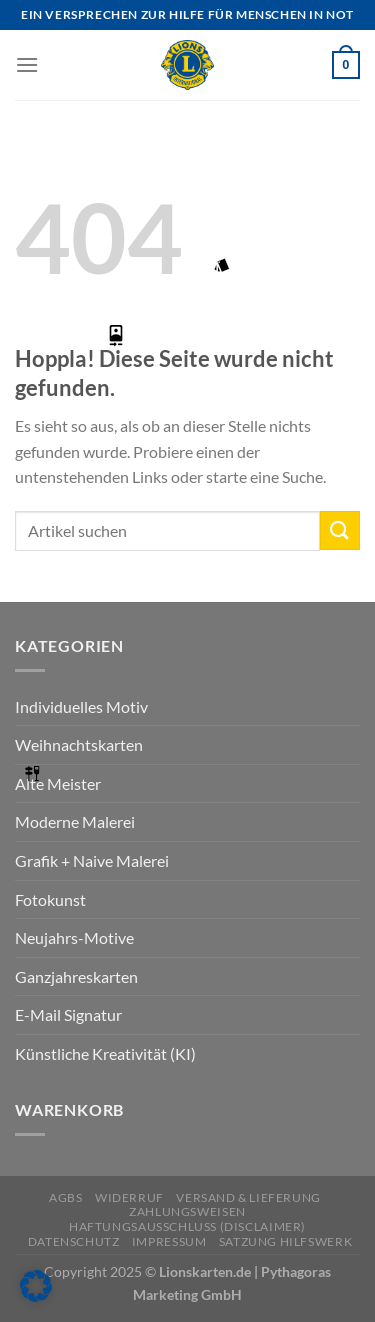  I want to click on browse tapas or small plates menu, so click(32, 773).